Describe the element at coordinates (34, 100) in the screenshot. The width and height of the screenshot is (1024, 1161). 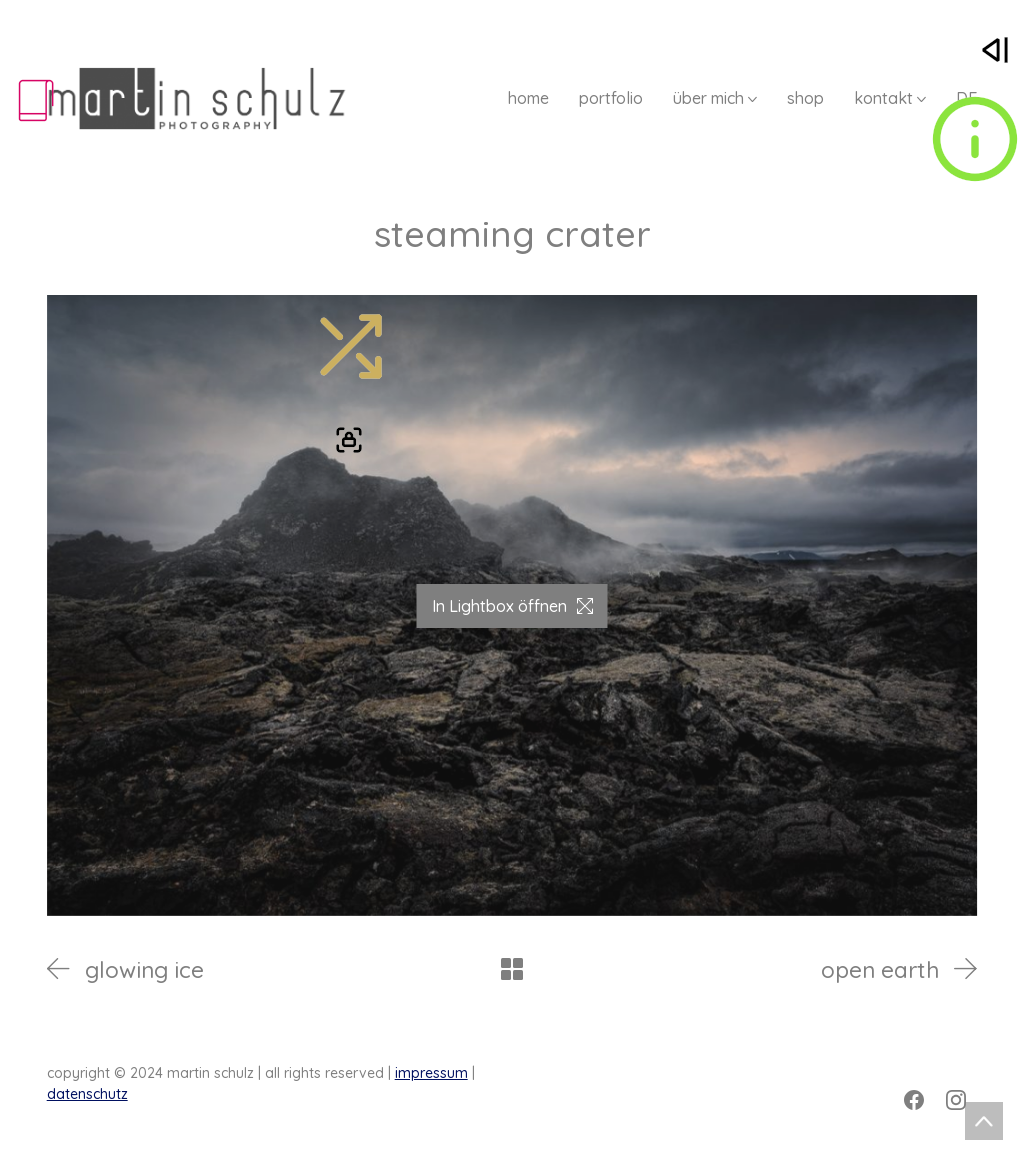
I see `towel or linen available at this location` at that location.